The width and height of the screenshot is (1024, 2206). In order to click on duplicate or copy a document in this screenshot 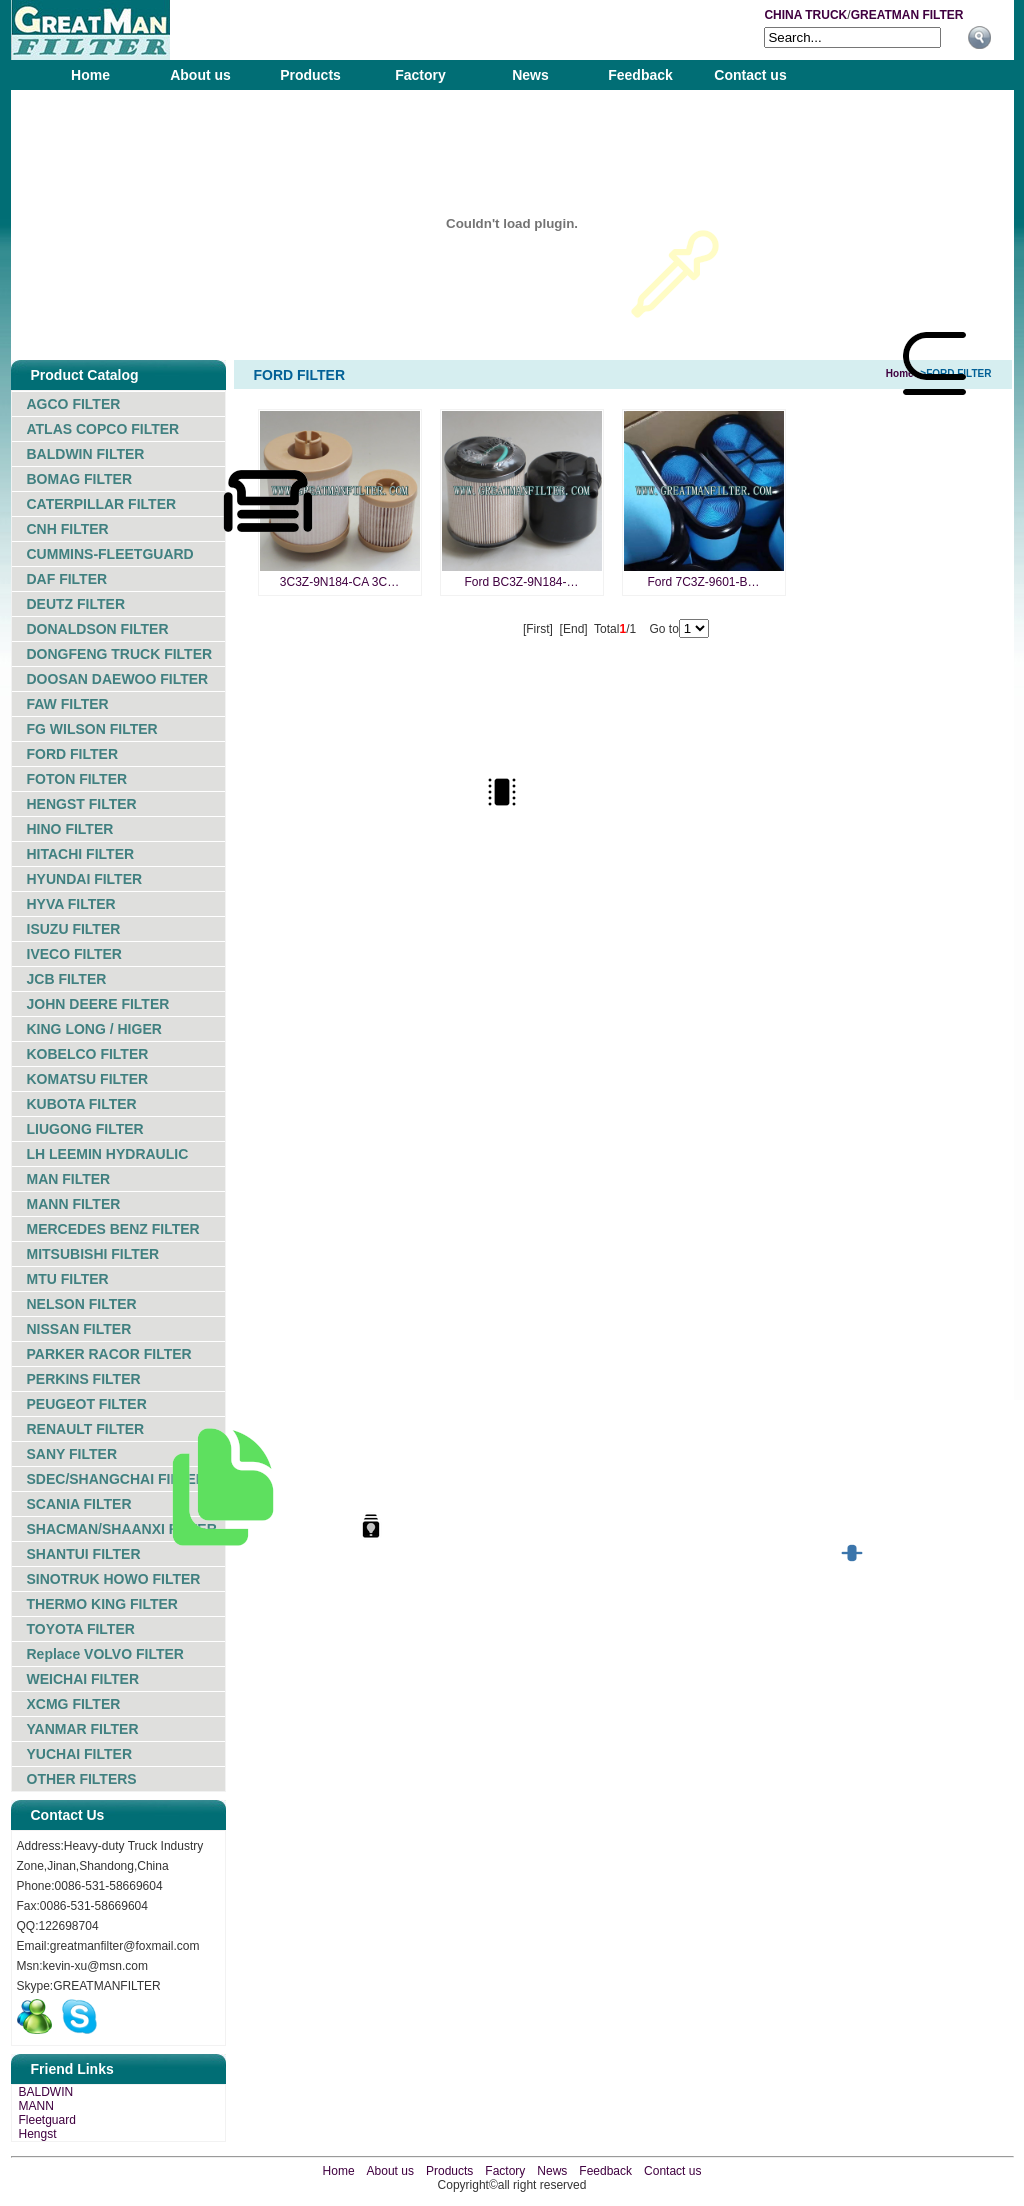, I will do `click(223, 1487)`.